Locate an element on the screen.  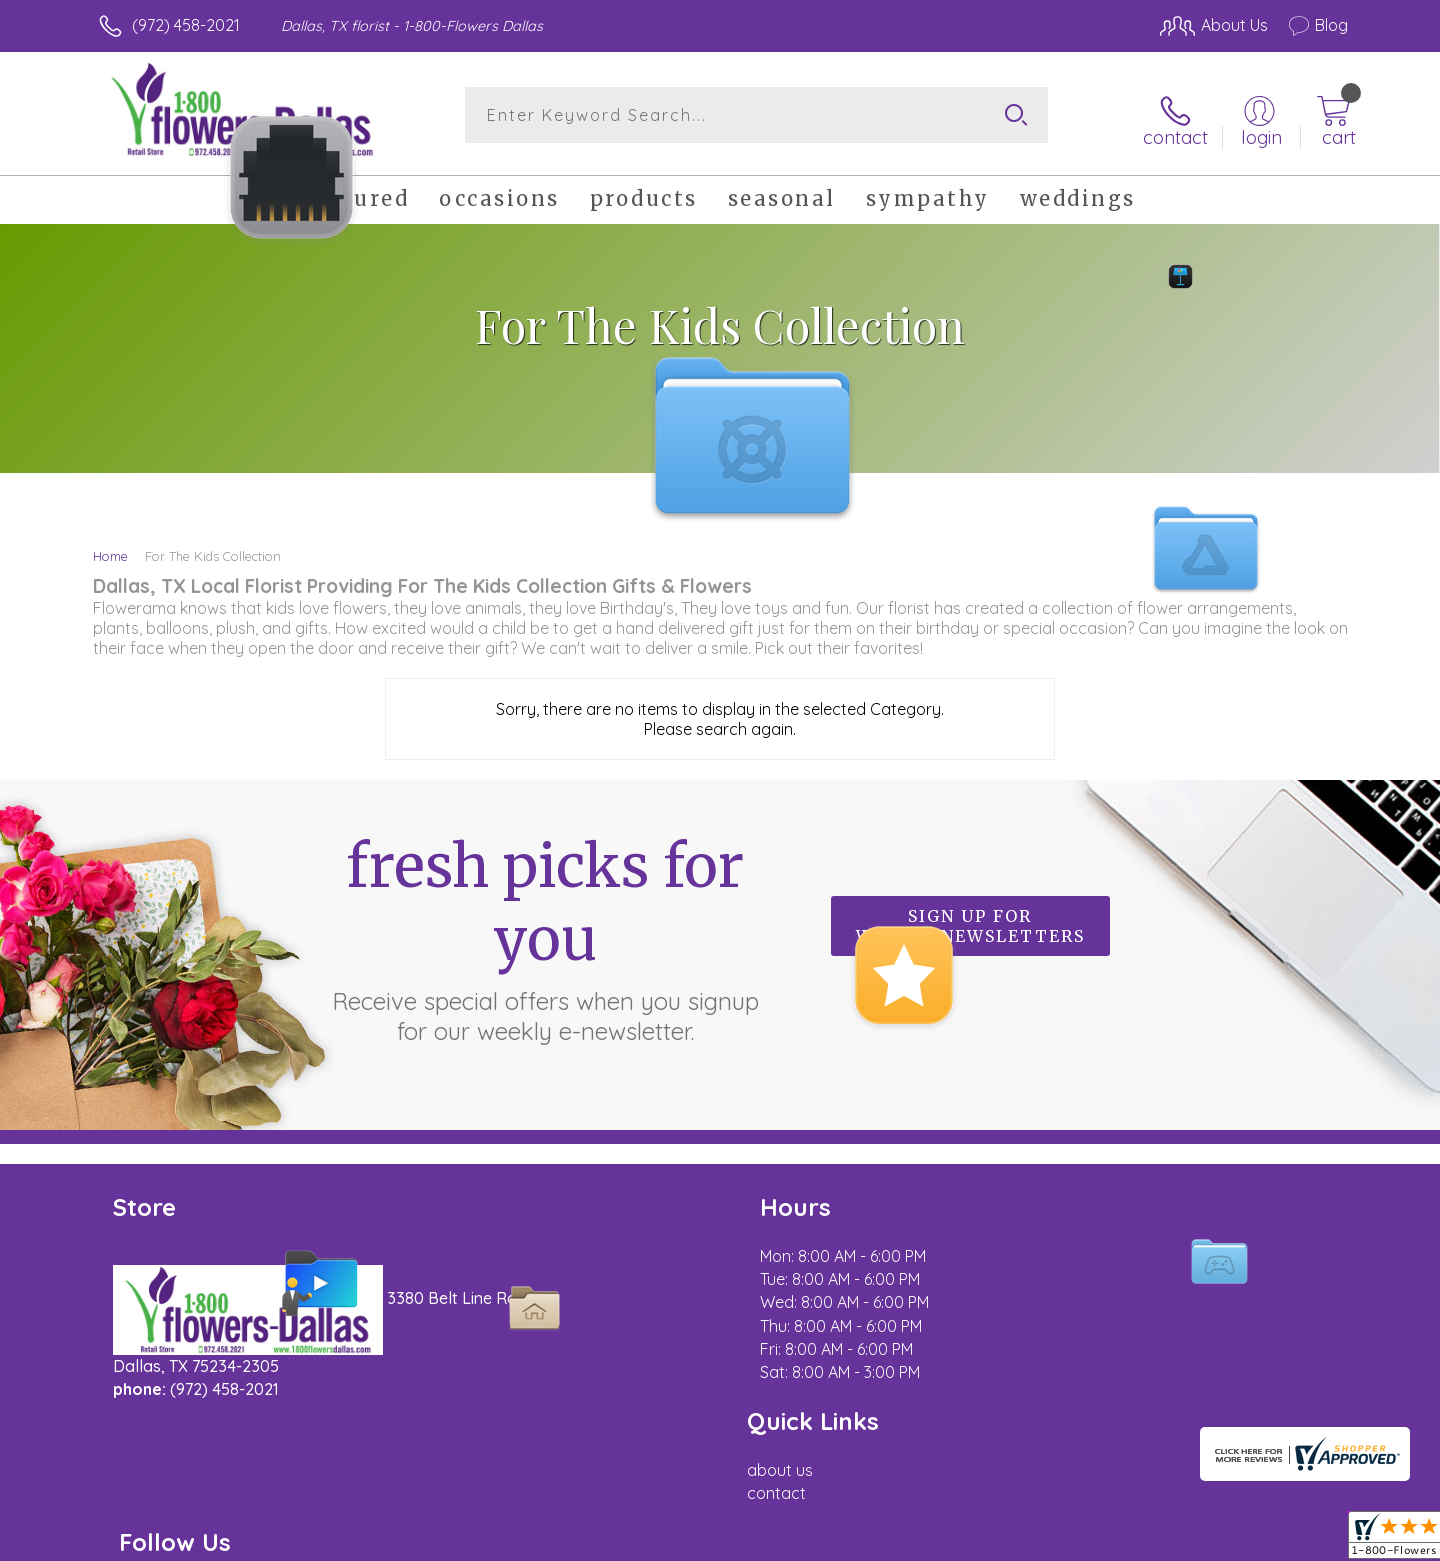
access support files and resources is located at coordinates (752, 435).